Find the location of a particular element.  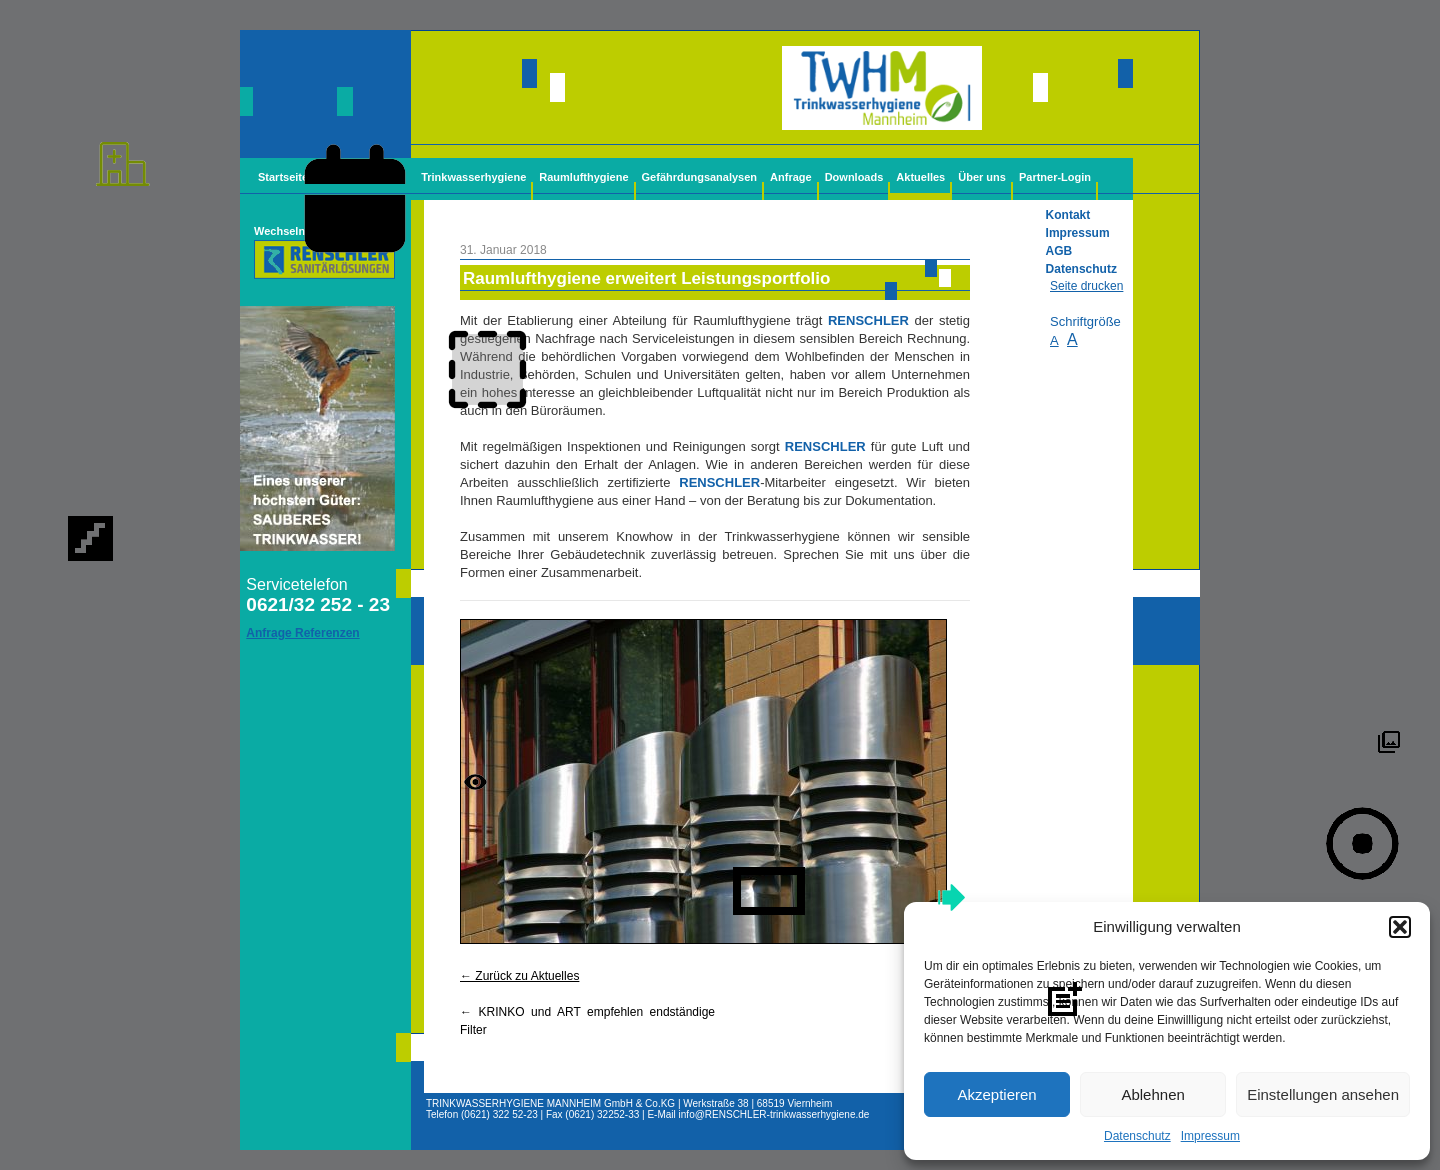

indicates stairs or stairway access is located at coordinates (90, 538).